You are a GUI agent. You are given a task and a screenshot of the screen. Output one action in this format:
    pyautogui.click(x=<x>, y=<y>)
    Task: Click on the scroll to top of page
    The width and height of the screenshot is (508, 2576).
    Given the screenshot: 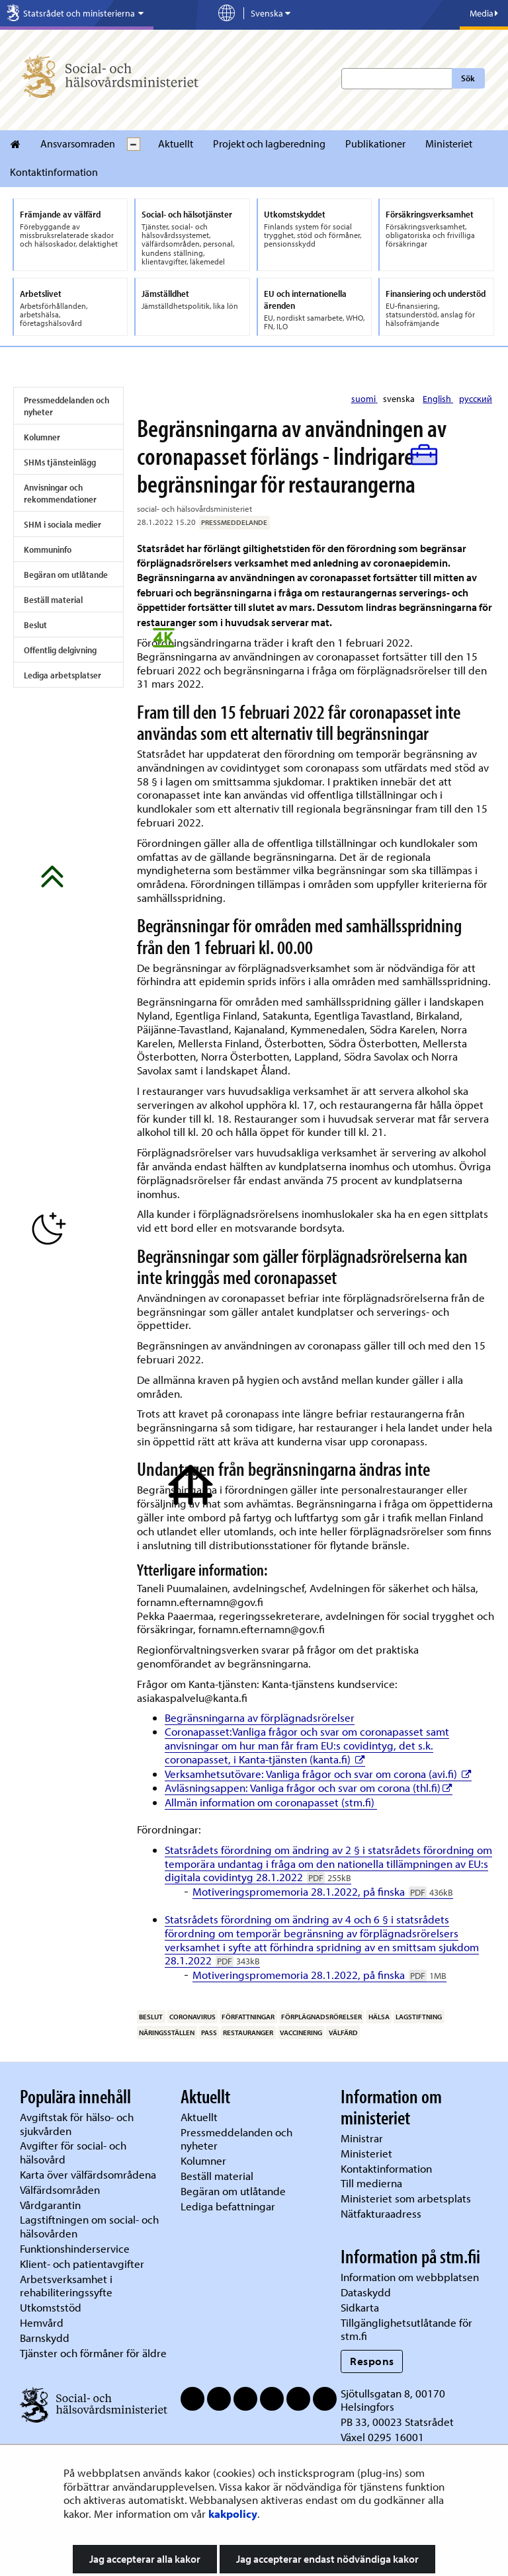 What is the action you would take?
    pyautogui.click(x=52, y=877)
    